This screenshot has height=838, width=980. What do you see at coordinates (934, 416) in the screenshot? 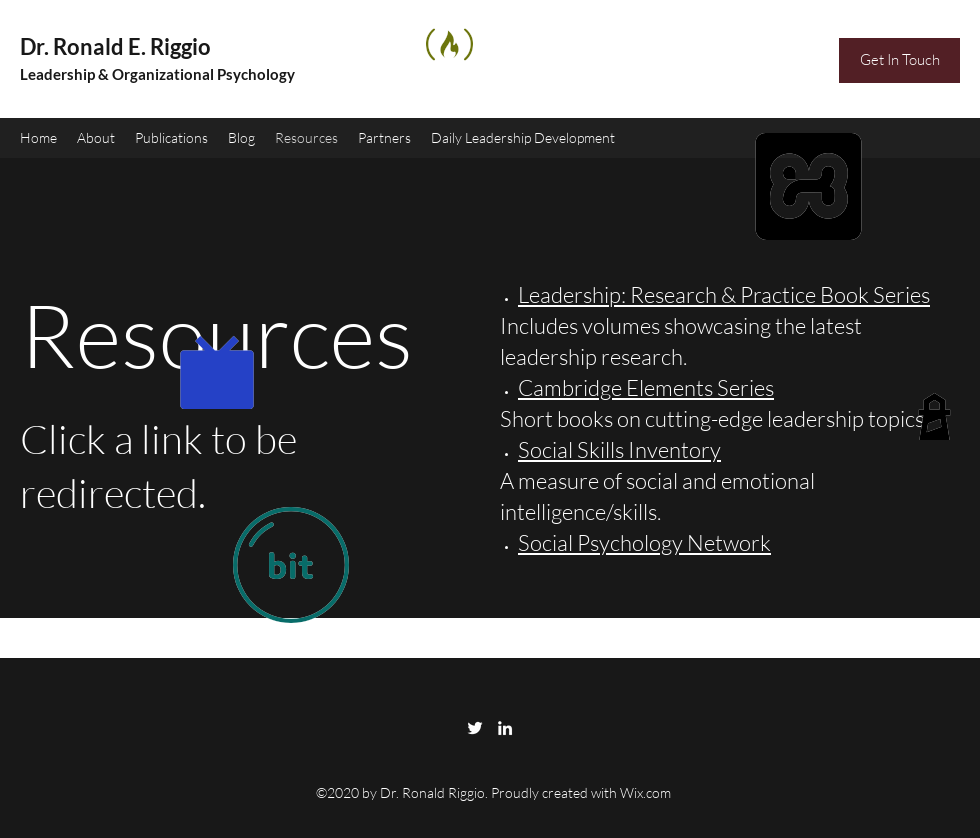
I see `Google Lighthouse performance testing tool` at bounding box center [934, 416].